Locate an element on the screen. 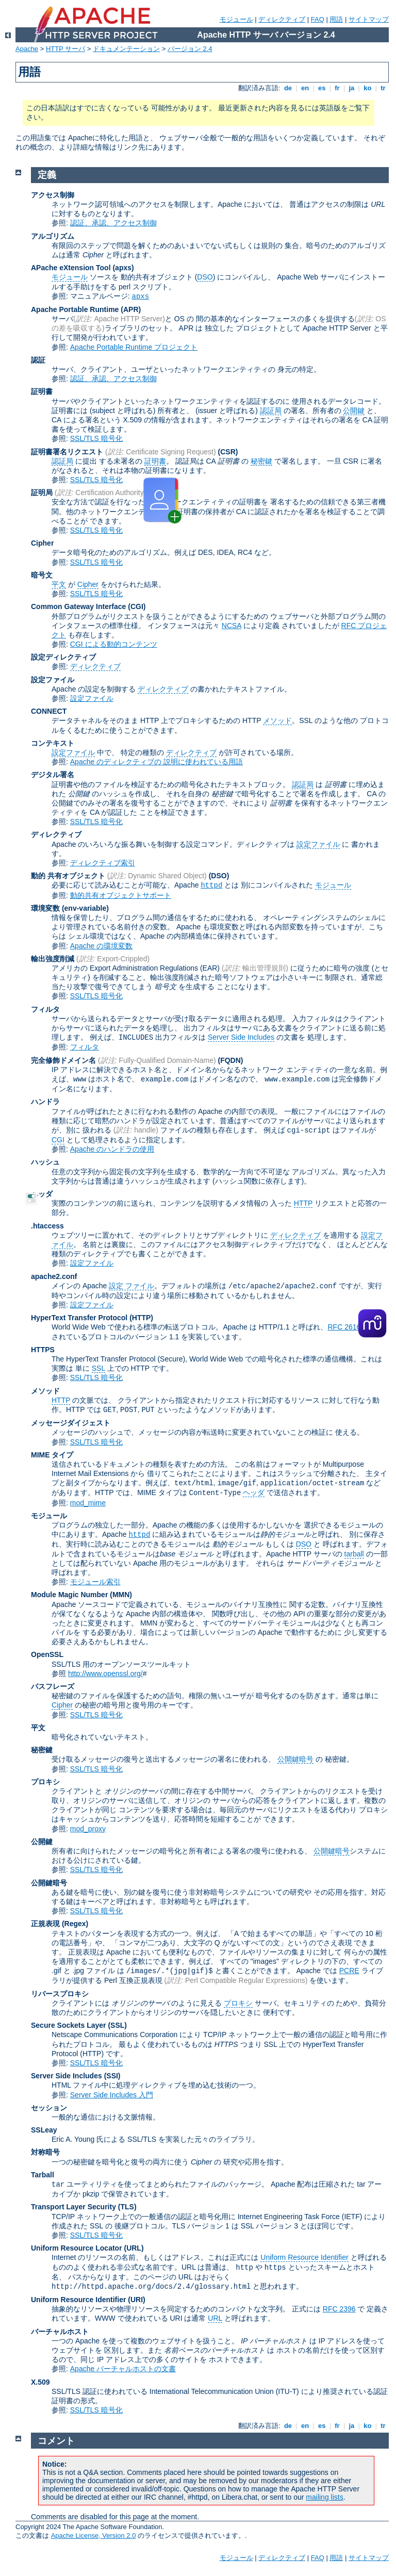  open MuseScore music notation app is located at coordinates (372, 1323).